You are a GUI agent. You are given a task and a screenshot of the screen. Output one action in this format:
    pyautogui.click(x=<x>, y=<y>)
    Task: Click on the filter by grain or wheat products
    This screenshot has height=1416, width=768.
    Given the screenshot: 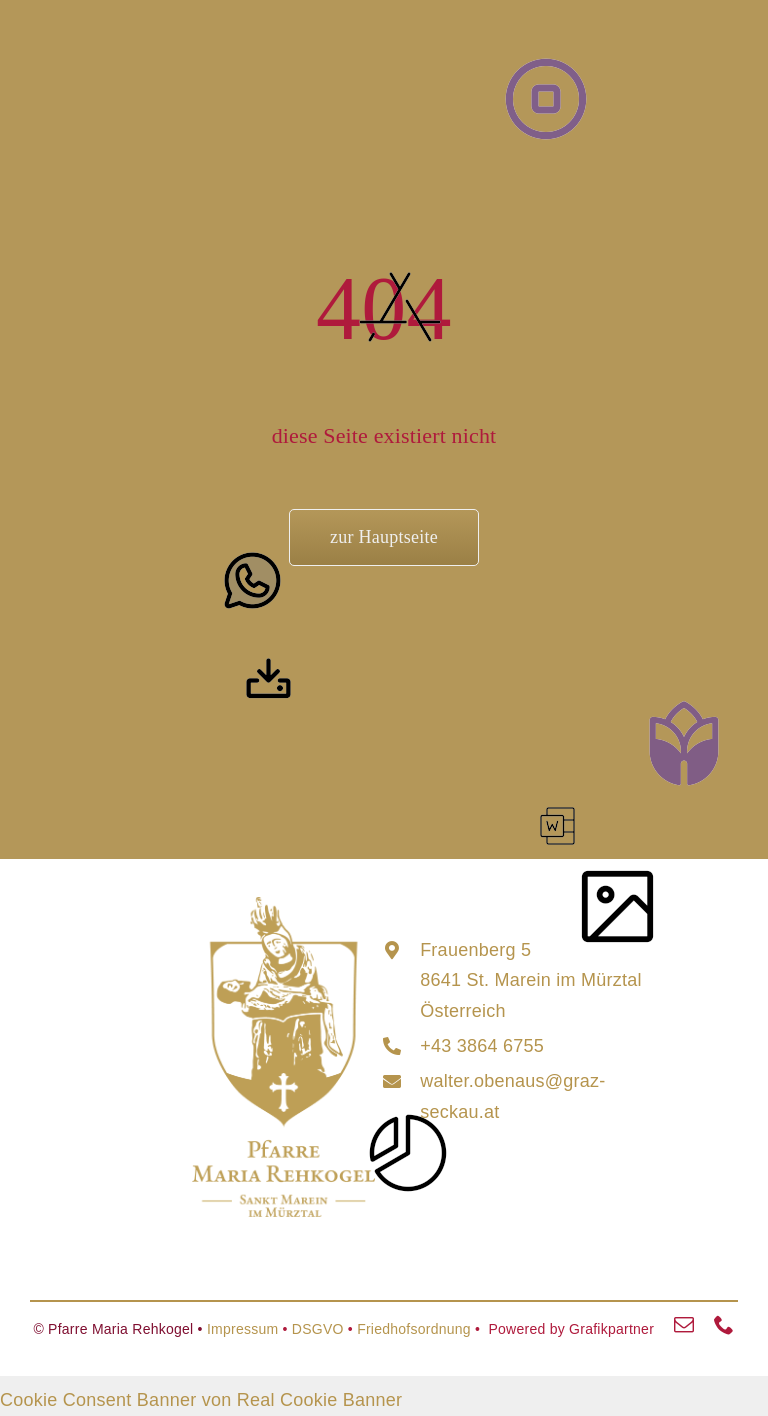 What is the action you would take?
    pyautogui.click(x=684, y=745)
    